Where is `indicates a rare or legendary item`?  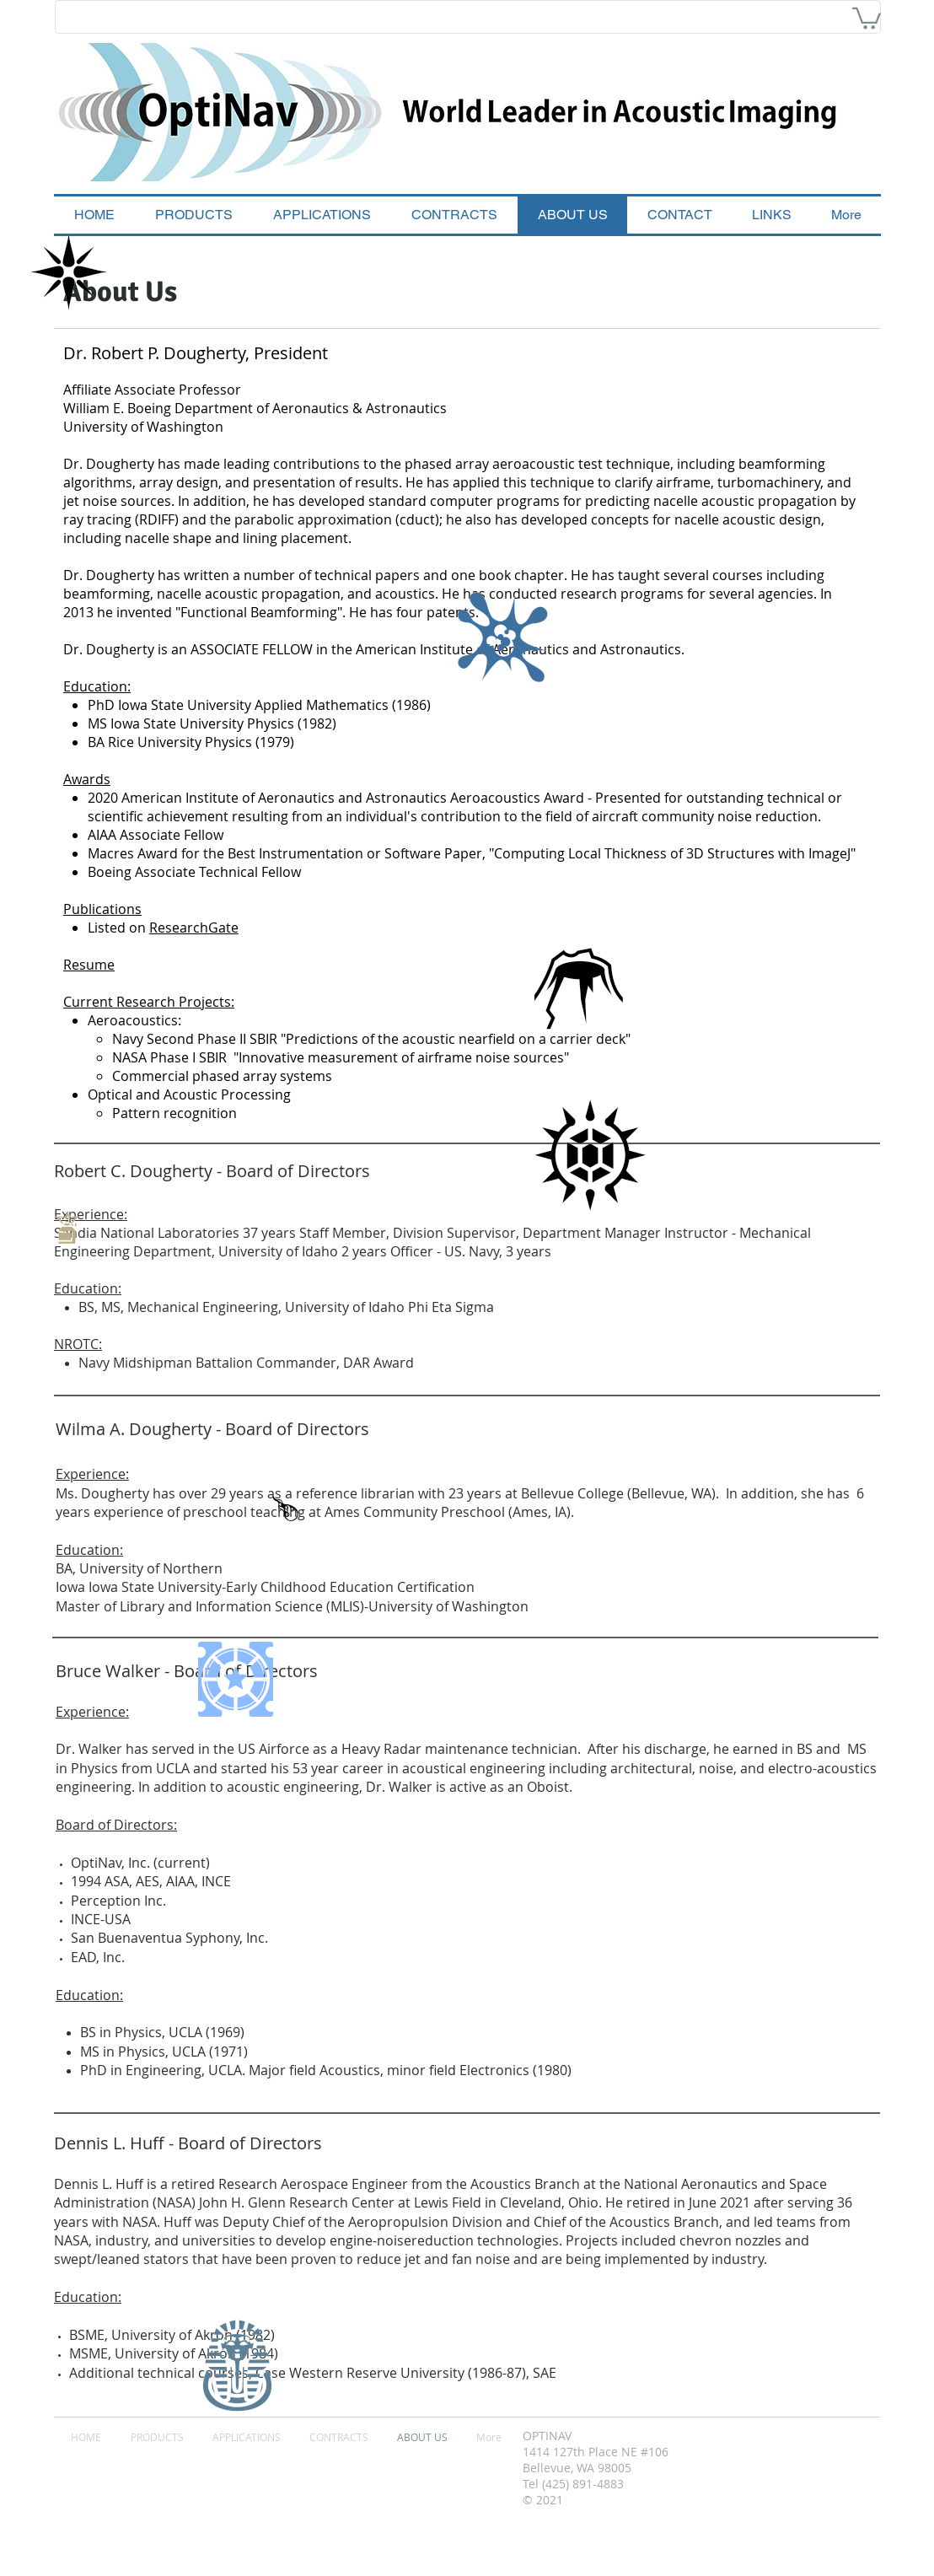 indicates a rare or legendary item is located at coordinates (589, 1154).